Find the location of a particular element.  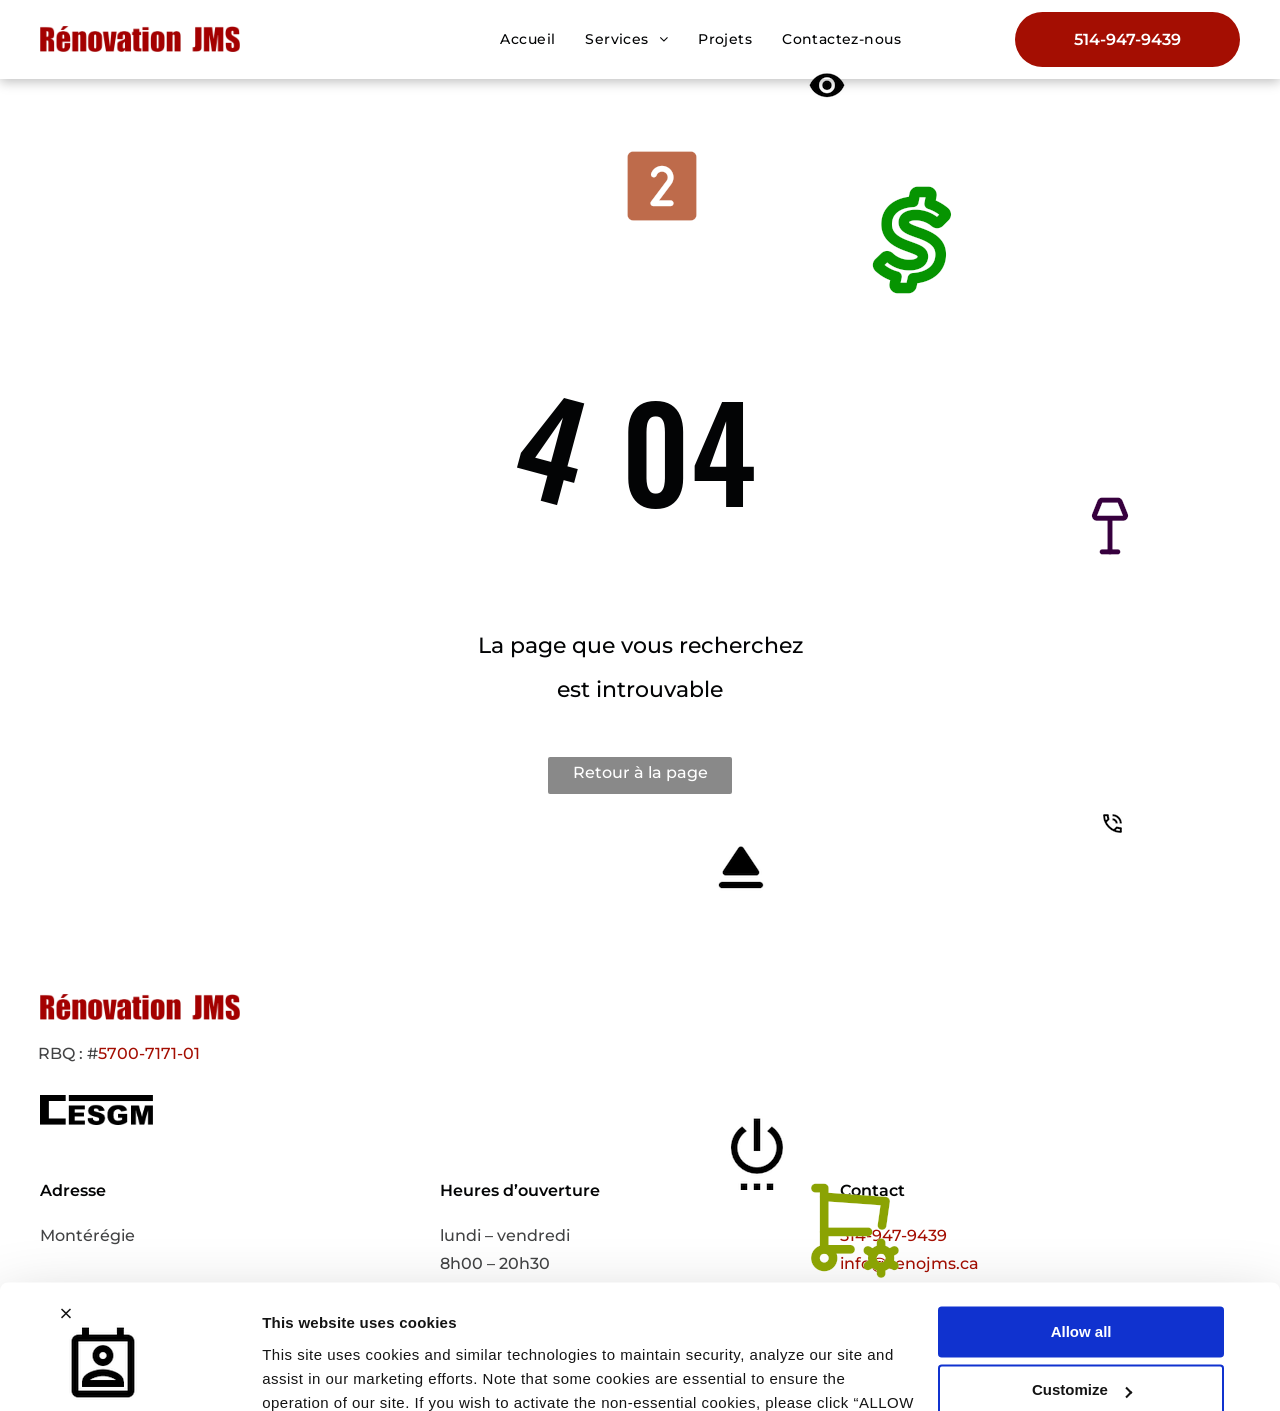

view contact calendar or schedule is located at coordinates (103, 1366).